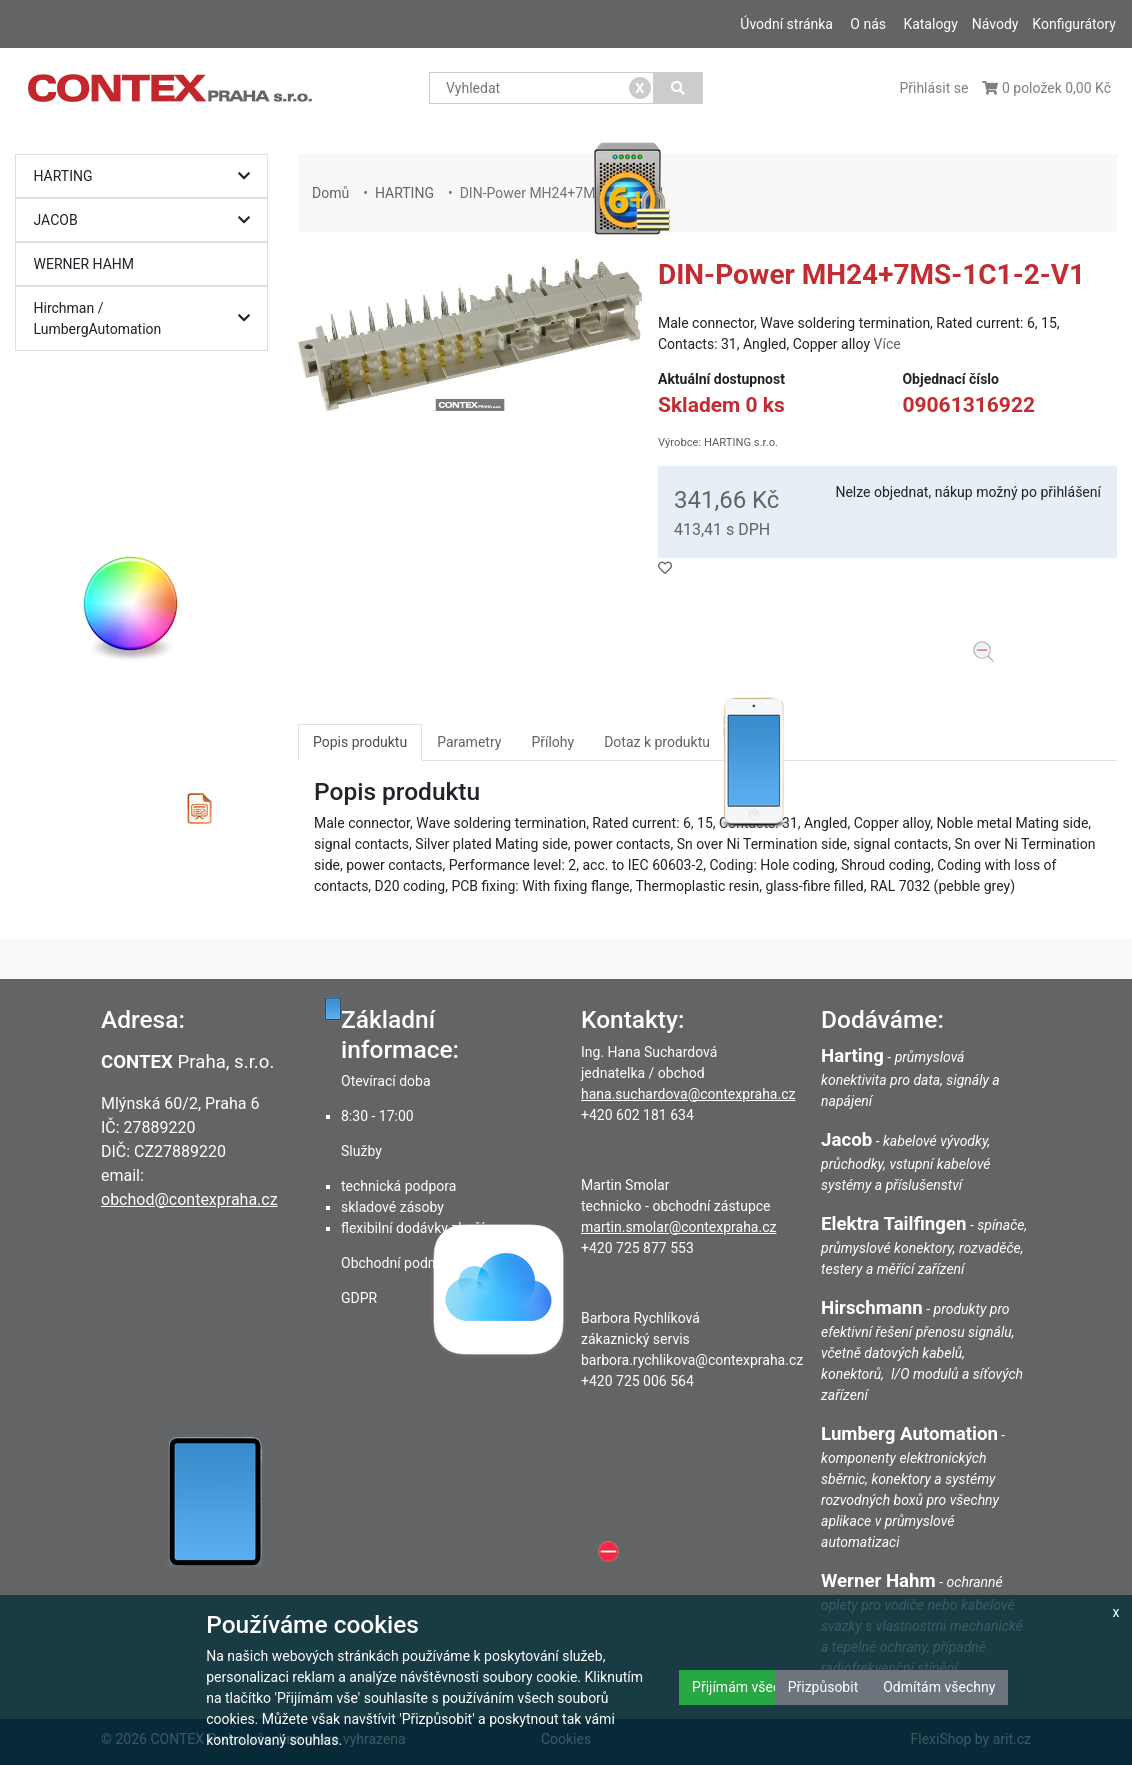 This screenshot has width=1132, height=1765. I want to click on locked RAID 6+ storage volume, so click(627, 188).